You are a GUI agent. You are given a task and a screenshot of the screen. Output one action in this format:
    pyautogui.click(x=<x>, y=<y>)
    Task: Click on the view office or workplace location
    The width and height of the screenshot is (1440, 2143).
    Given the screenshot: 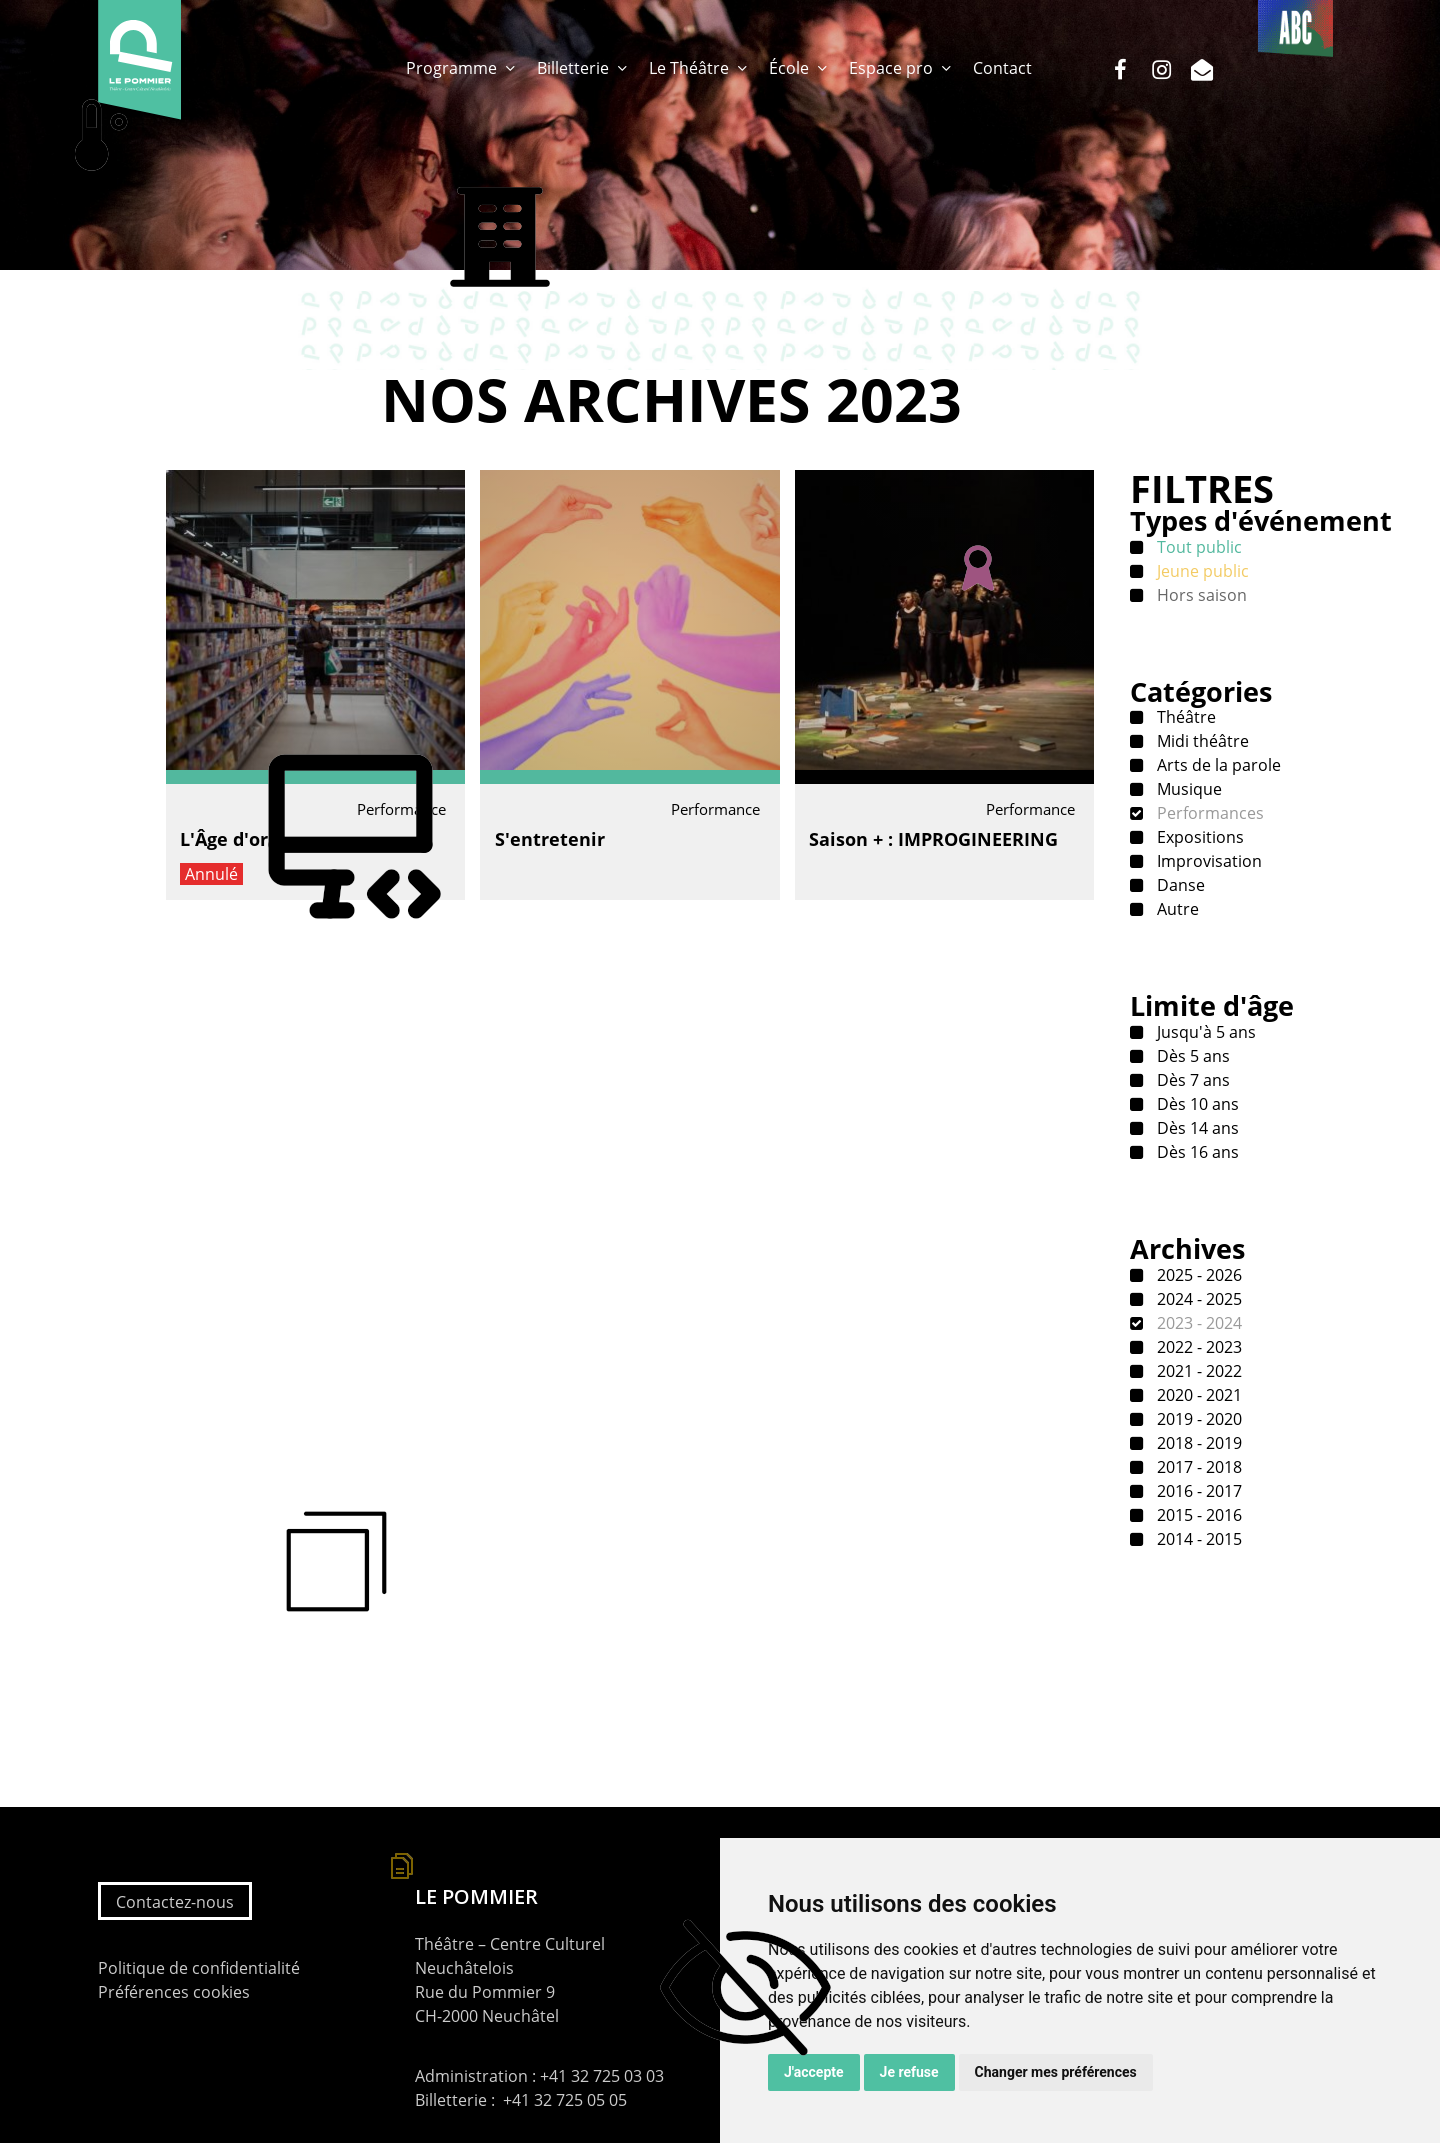 What is the action you would take?
    pyautogui.click(x=500, y=237)
    